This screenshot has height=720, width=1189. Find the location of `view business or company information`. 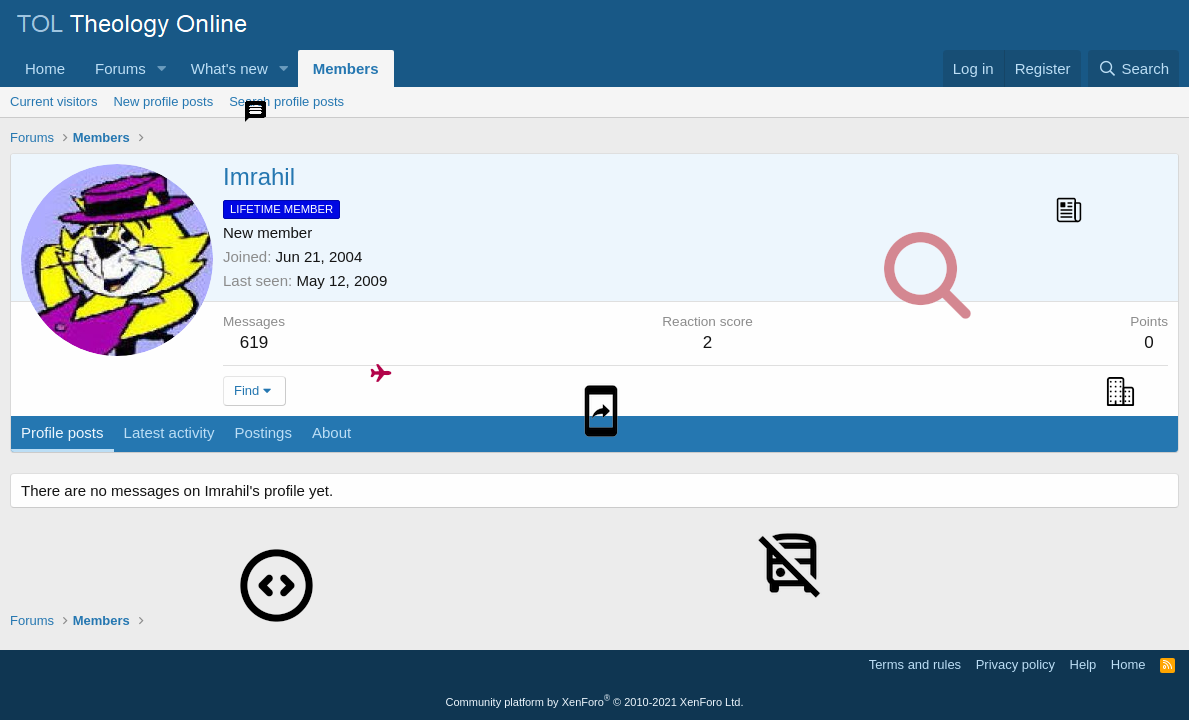

view business or company information is located at coordinates (1120, 391).